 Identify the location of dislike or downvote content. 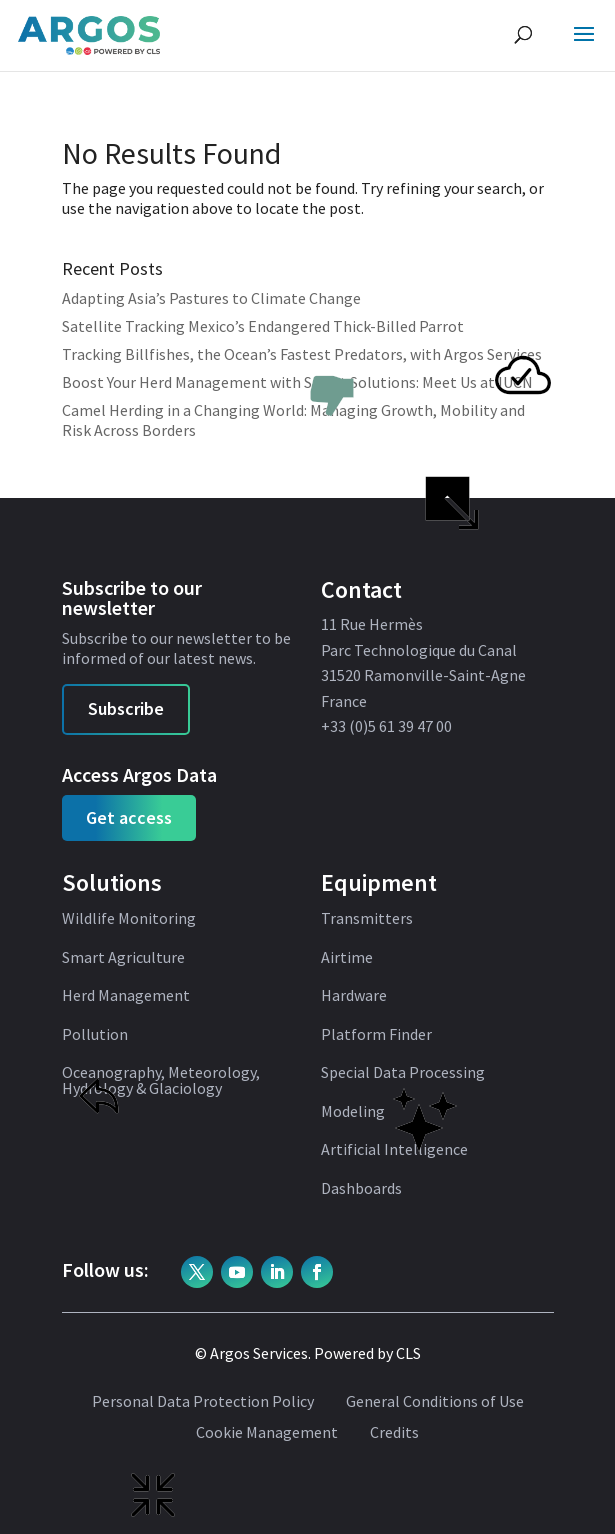
(332, 396).